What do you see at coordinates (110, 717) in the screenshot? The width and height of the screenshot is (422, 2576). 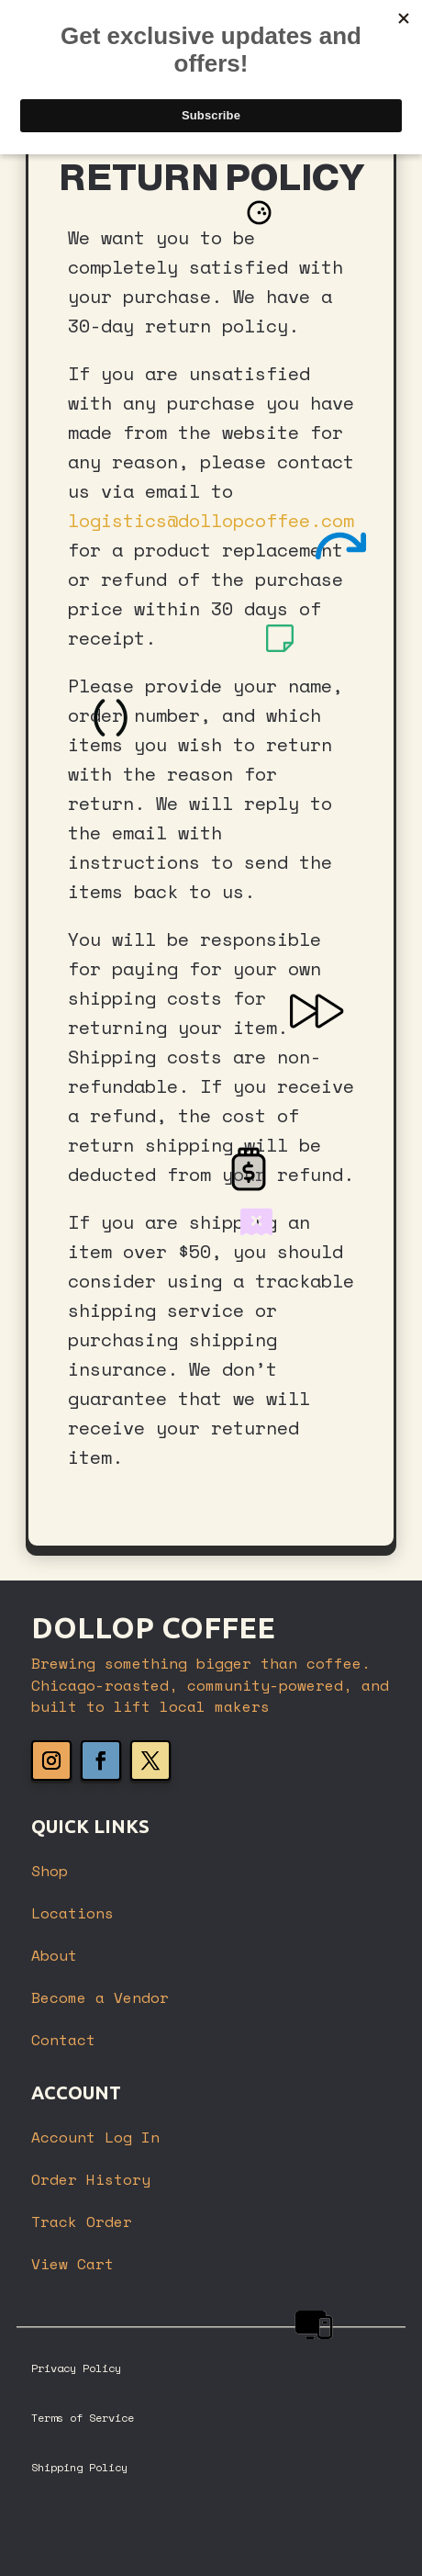 I see `insert parentheses or brackets in text` at bounding box center [110, 717].